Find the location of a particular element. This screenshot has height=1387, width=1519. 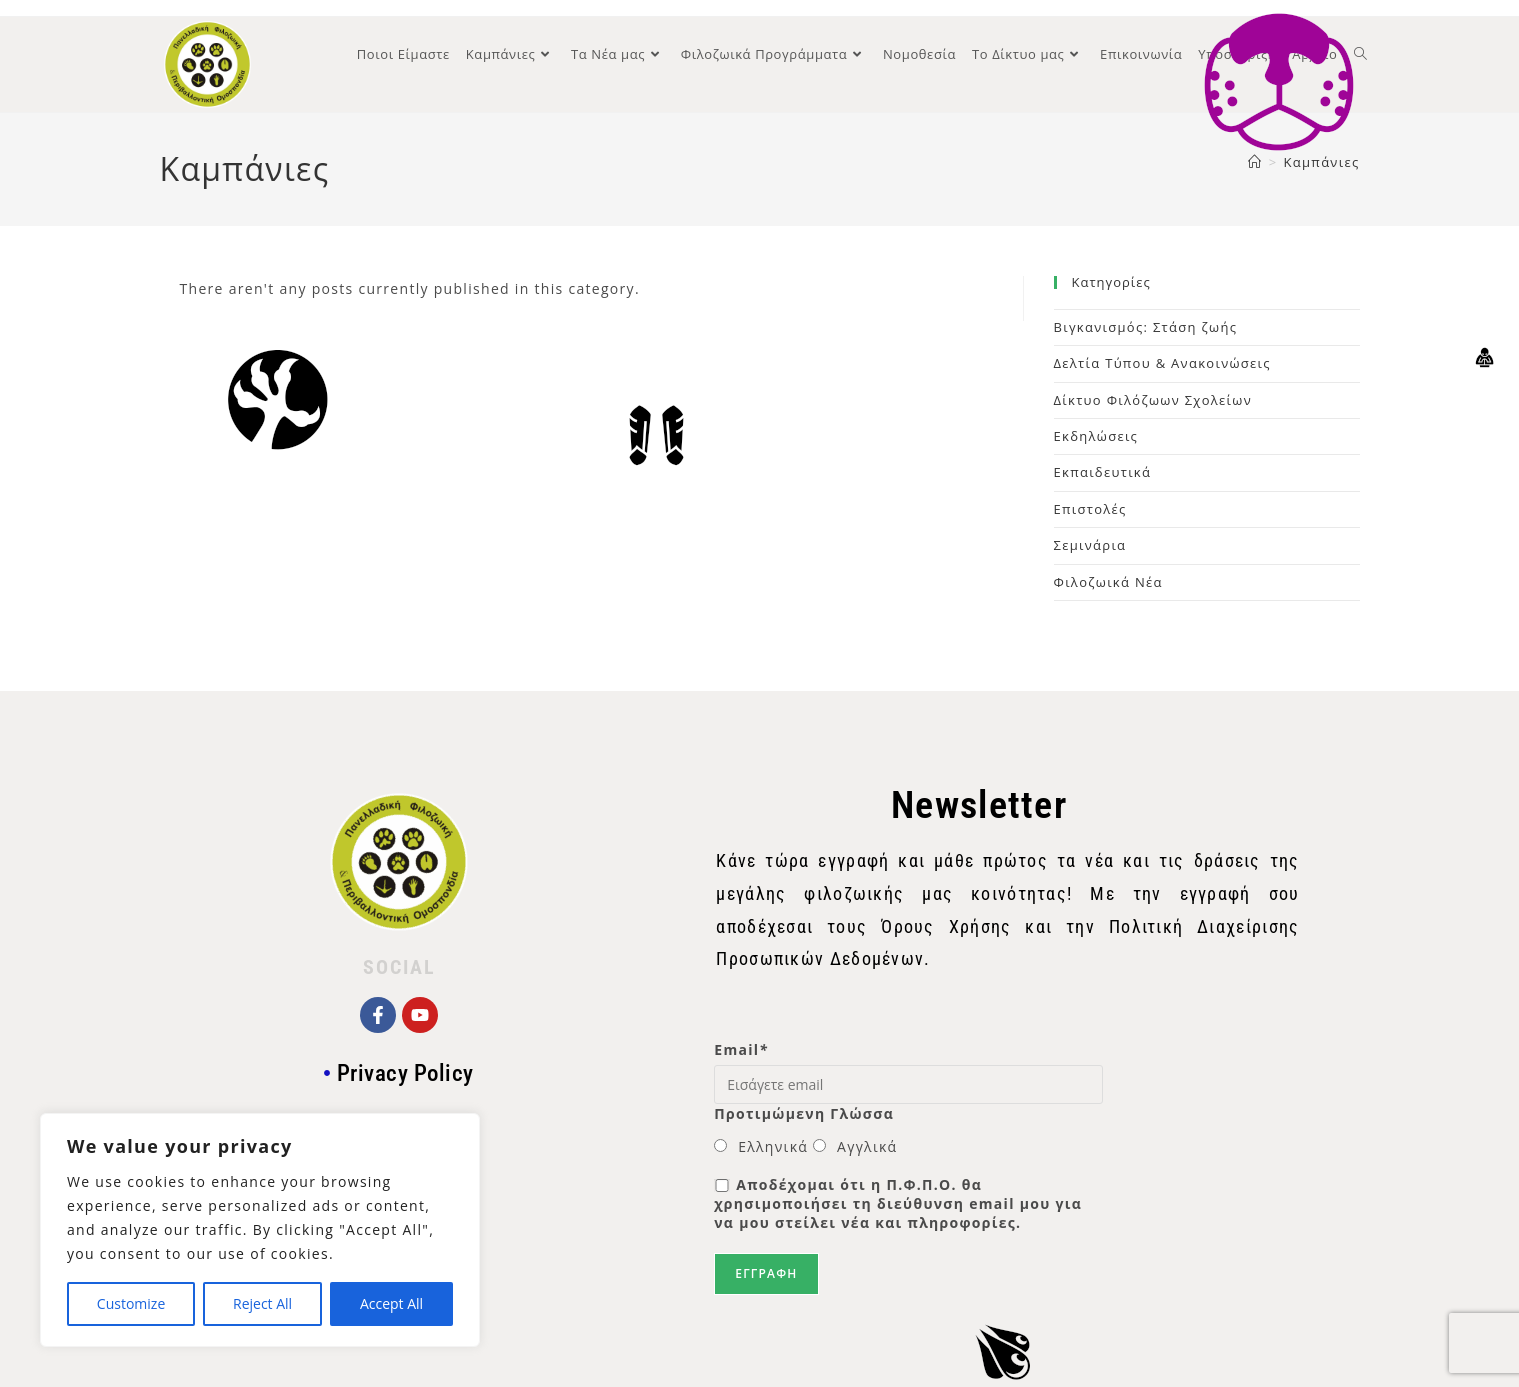

view liquid or water-related resources is located at coordinates (1002, 1351).